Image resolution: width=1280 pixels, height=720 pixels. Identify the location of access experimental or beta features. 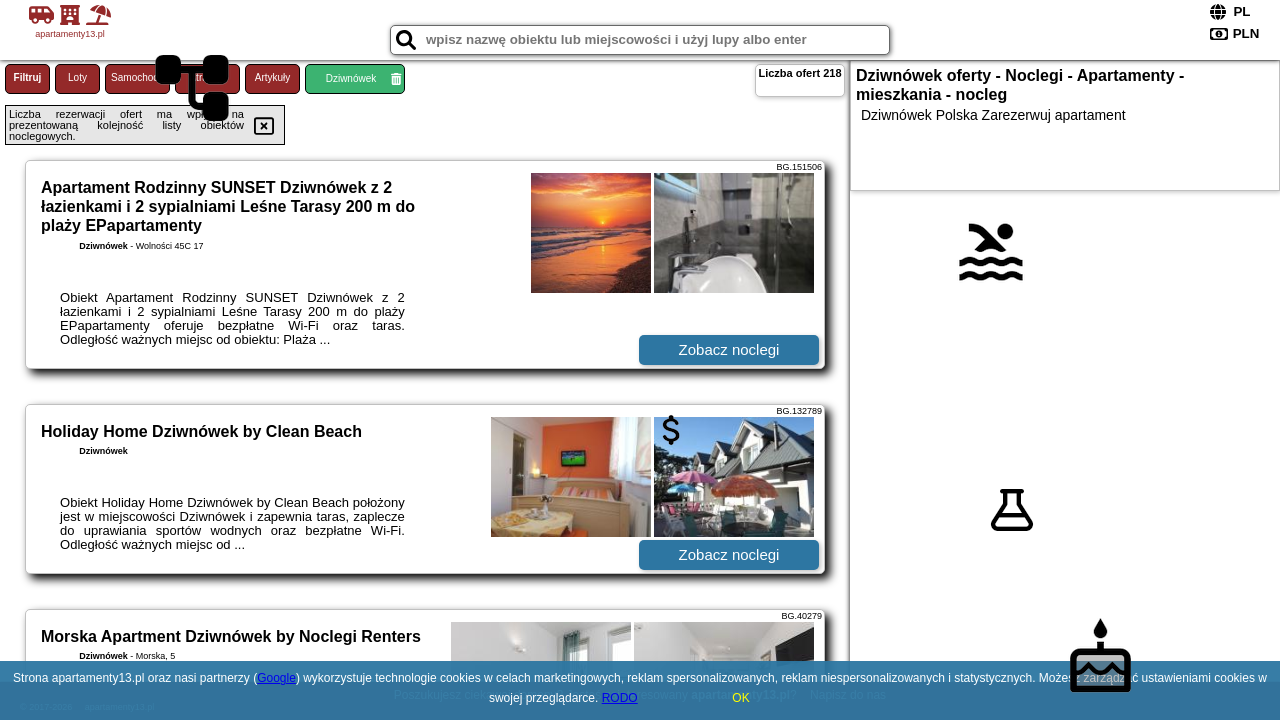
(1012, 510).